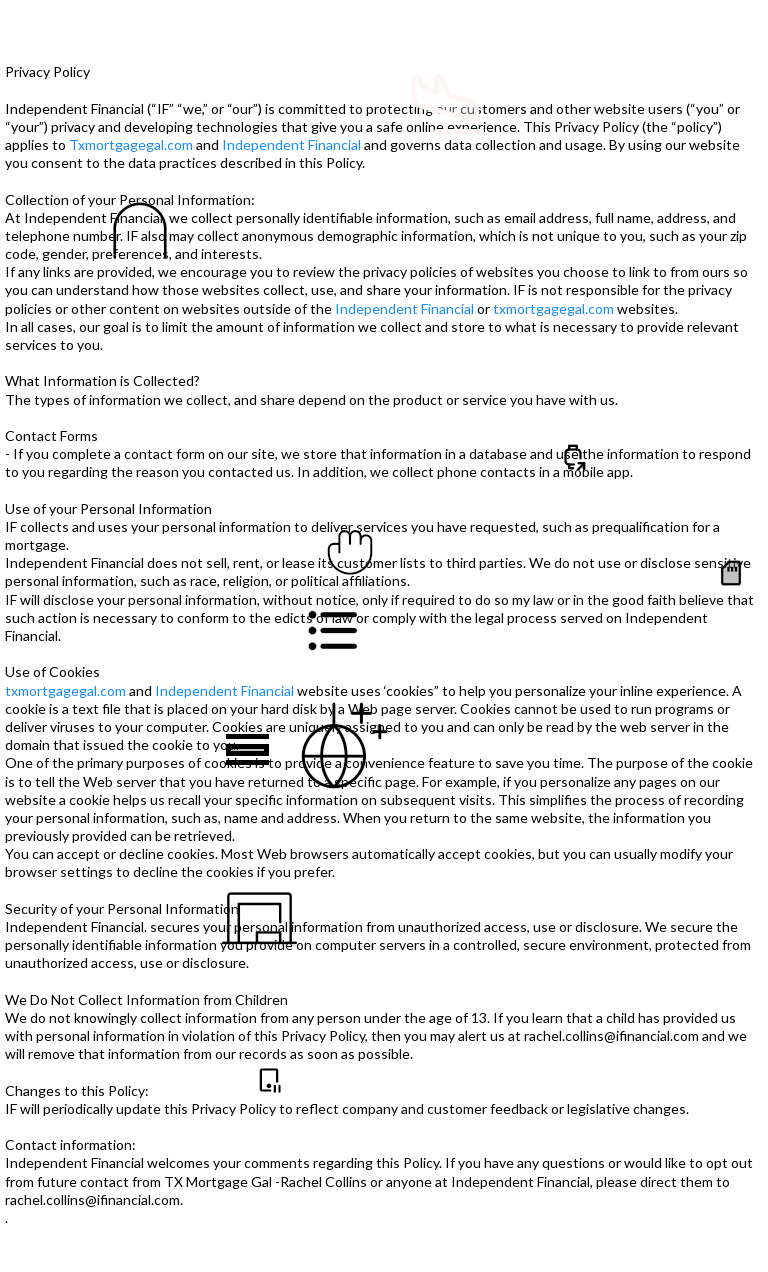 This screenshot has width=768, height=1272. What do you see at coordinates (333, 630) in the screenshot?
I see `view items as a bulleted list` at bounding box center [333, 630].